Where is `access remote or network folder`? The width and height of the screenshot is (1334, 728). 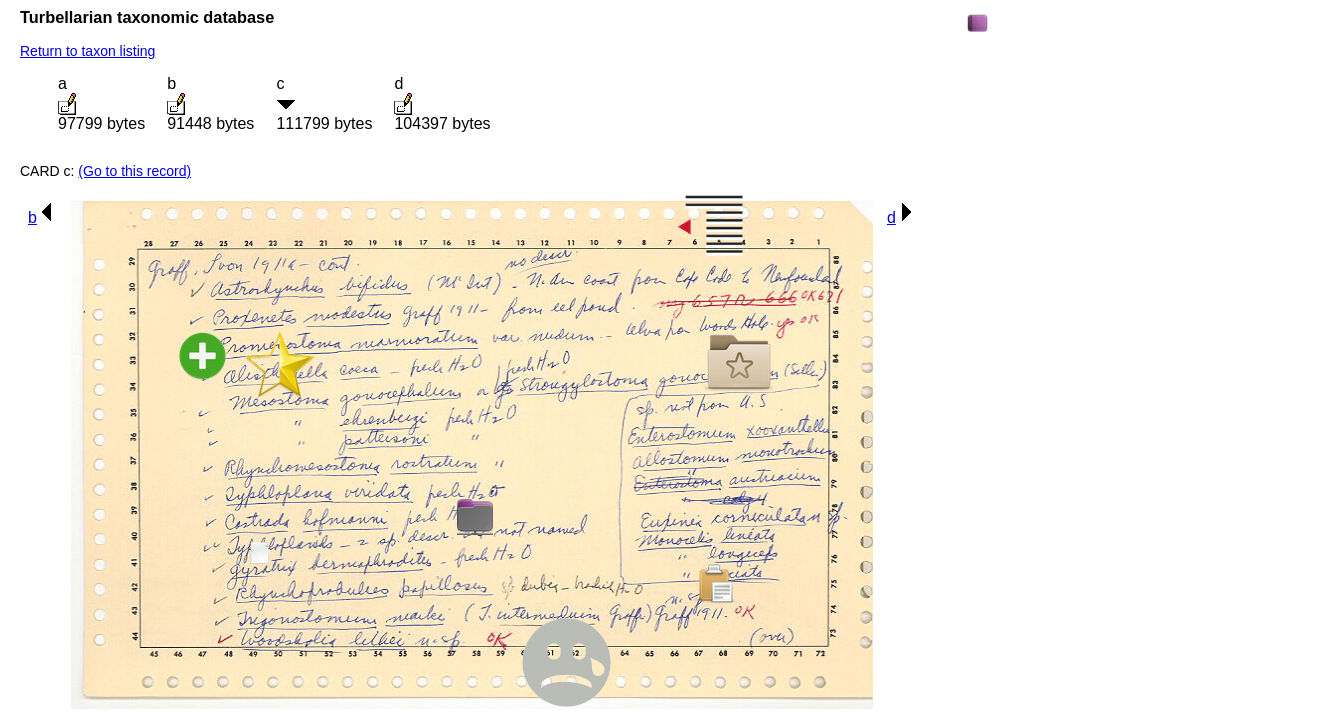 access remote or network folder is located at coordinates (475, 517).